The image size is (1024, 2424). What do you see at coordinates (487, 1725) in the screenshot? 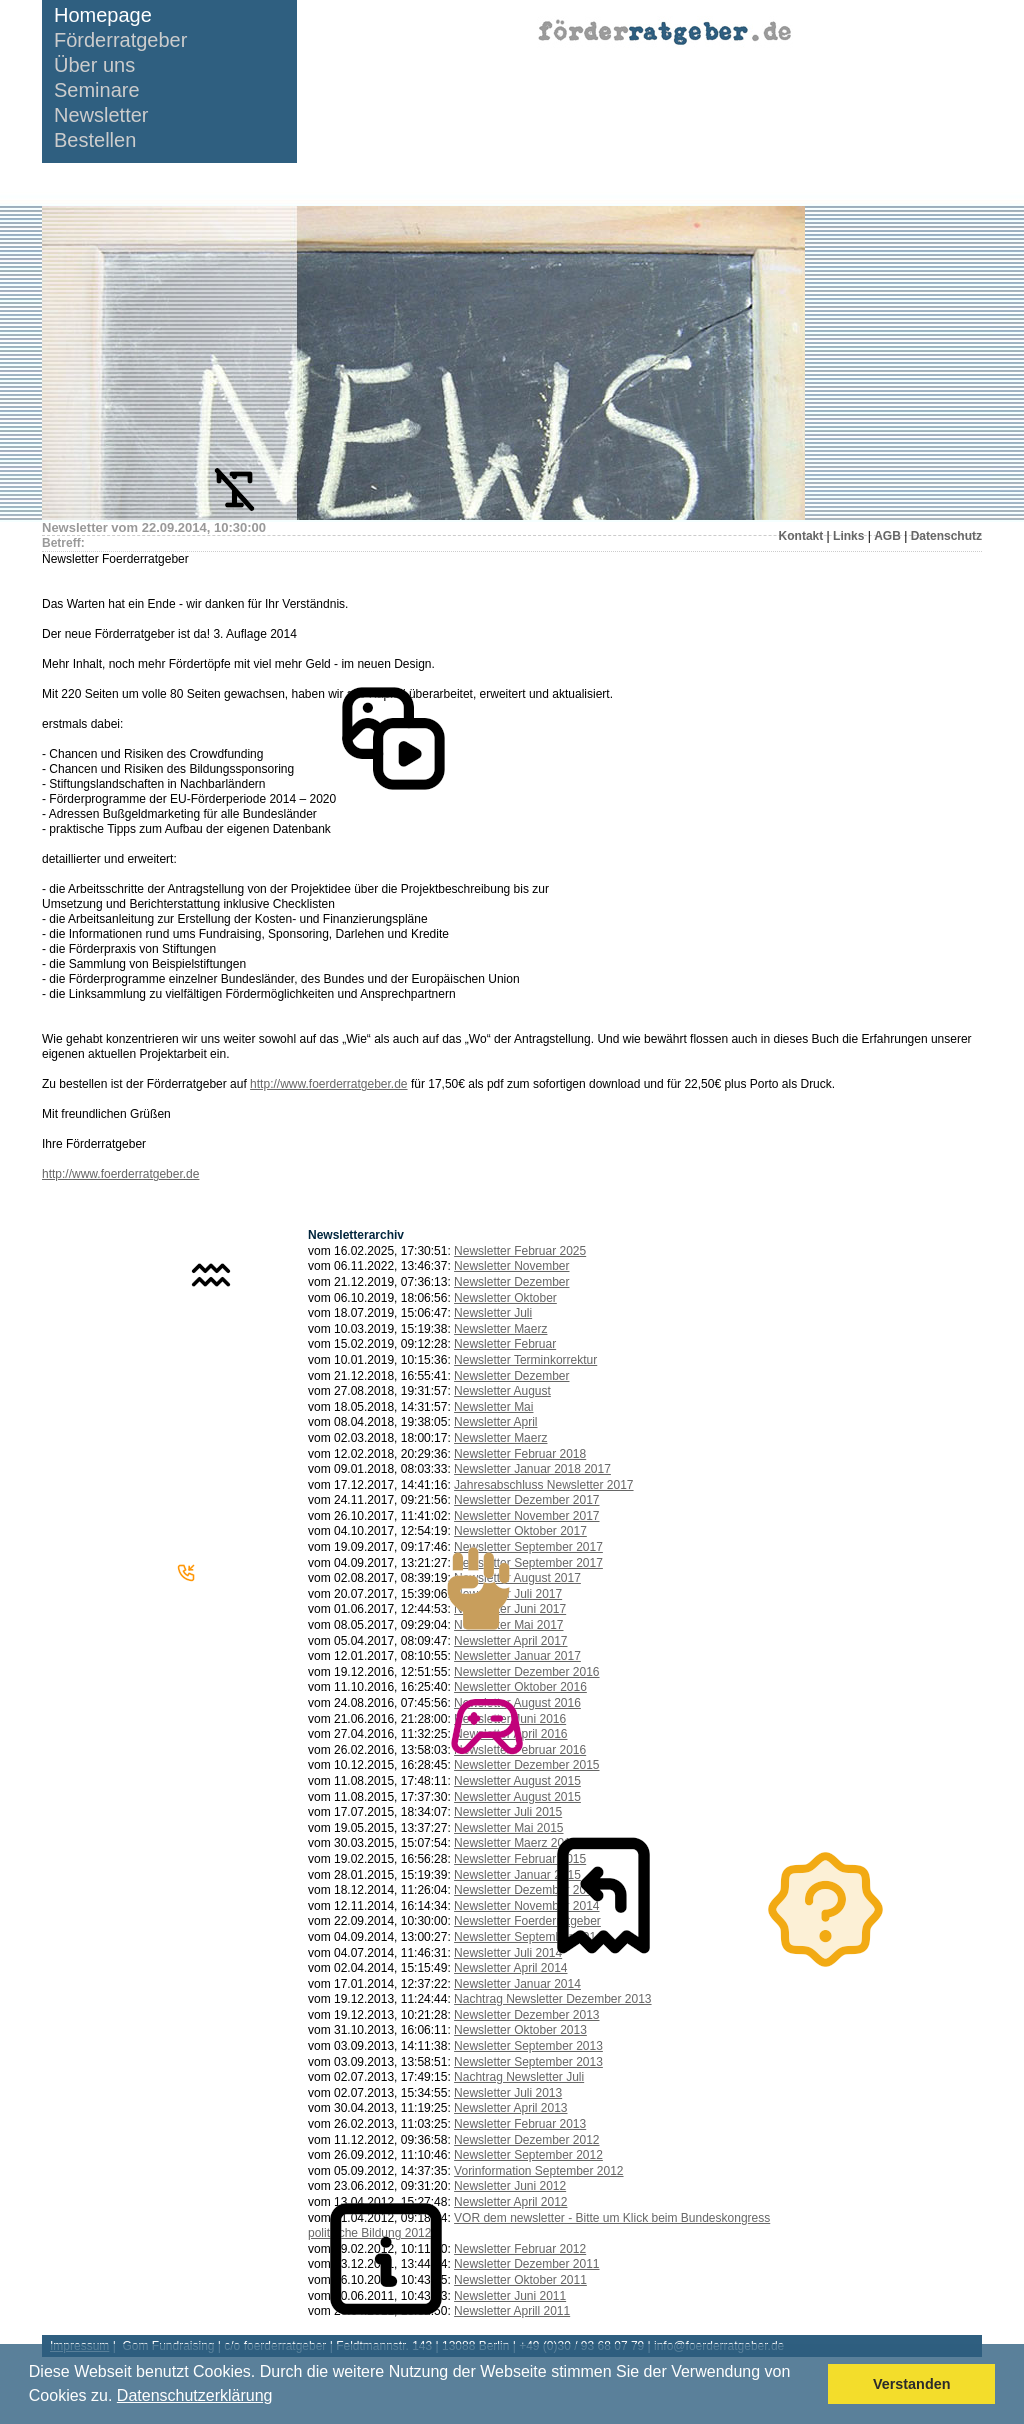
I see `access gaming features or settings` at bounding box center [487, 1725].